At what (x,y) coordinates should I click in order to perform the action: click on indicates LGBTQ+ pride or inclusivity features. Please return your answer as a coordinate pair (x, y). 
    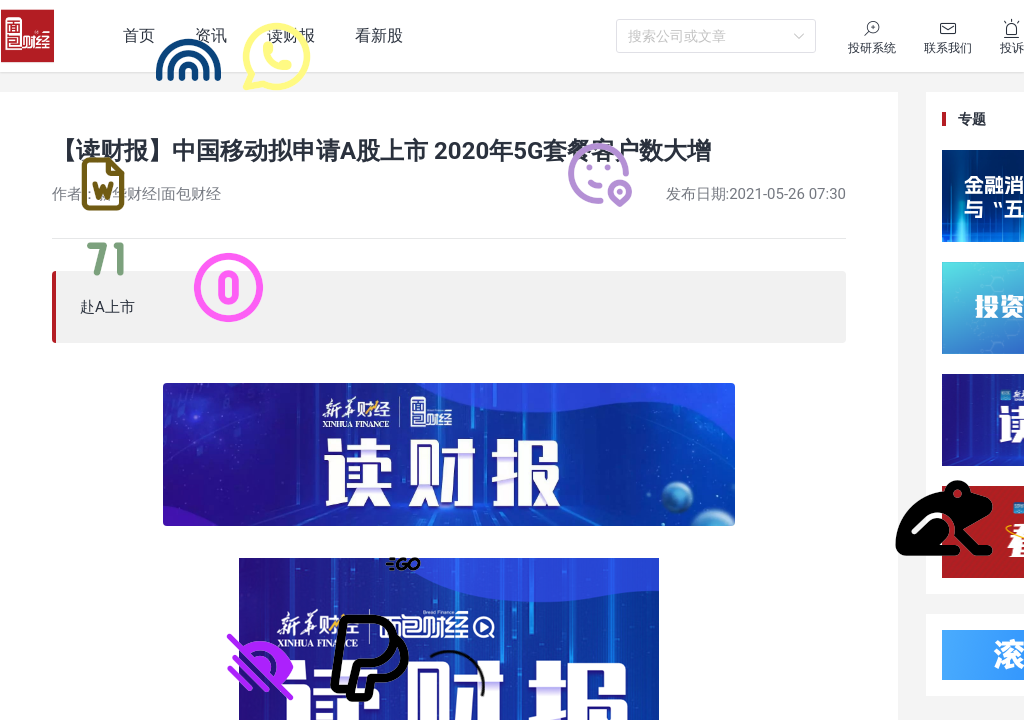
    Looking at the image, I should click on (188, 61).